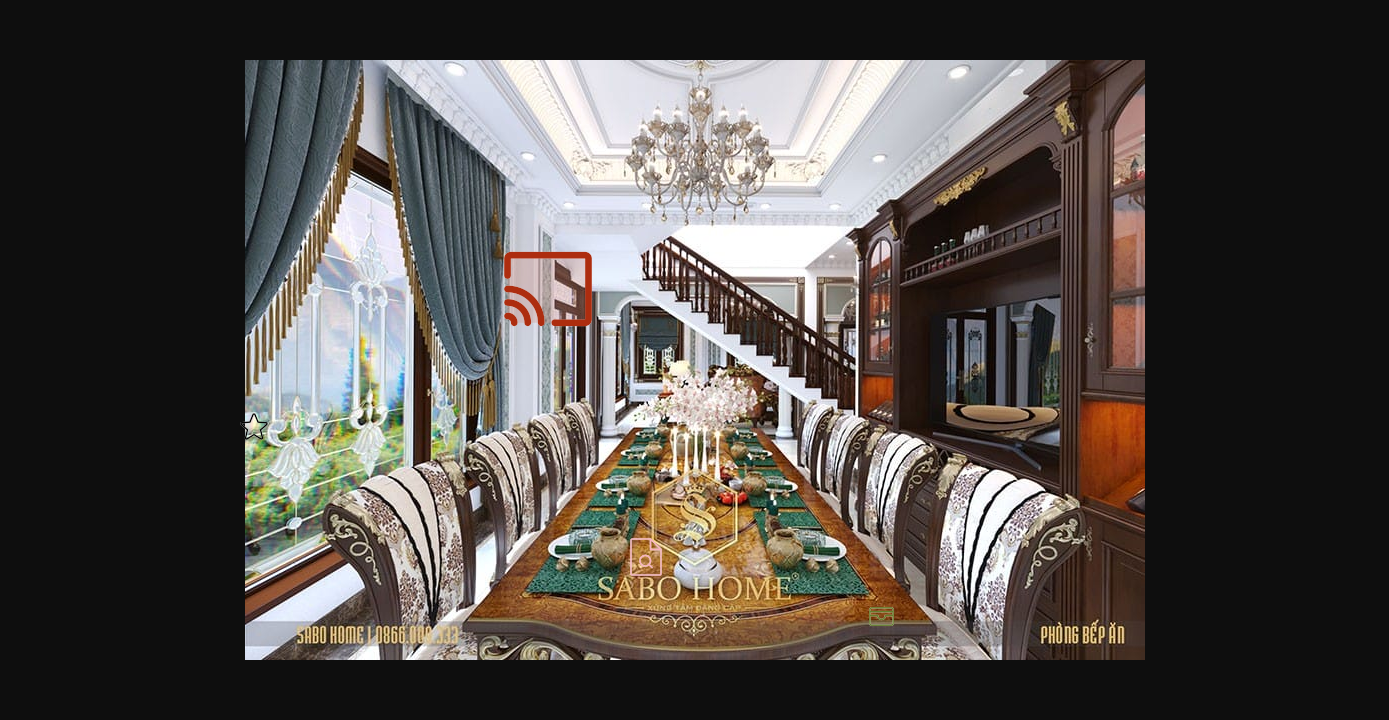  Describe the element at coordinates (881, 616) in the screenshot. I see `access your wallet or payment cards` at that location.